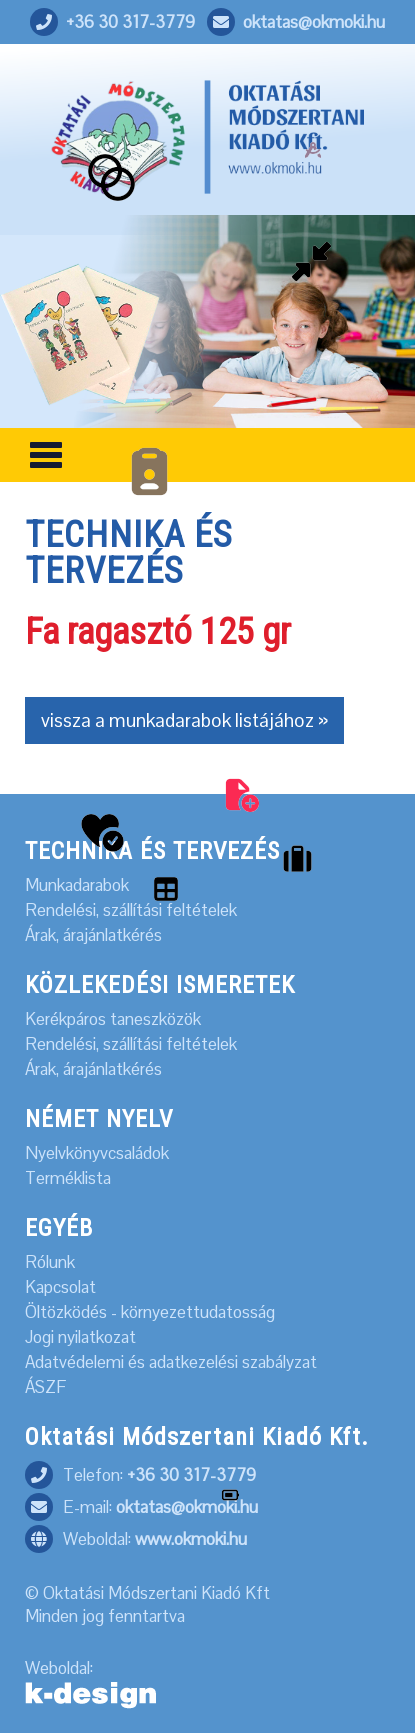 The height and width of the screenshot is (1733, 415). I want to click on exit fullscreen mode, so click(311, 261).